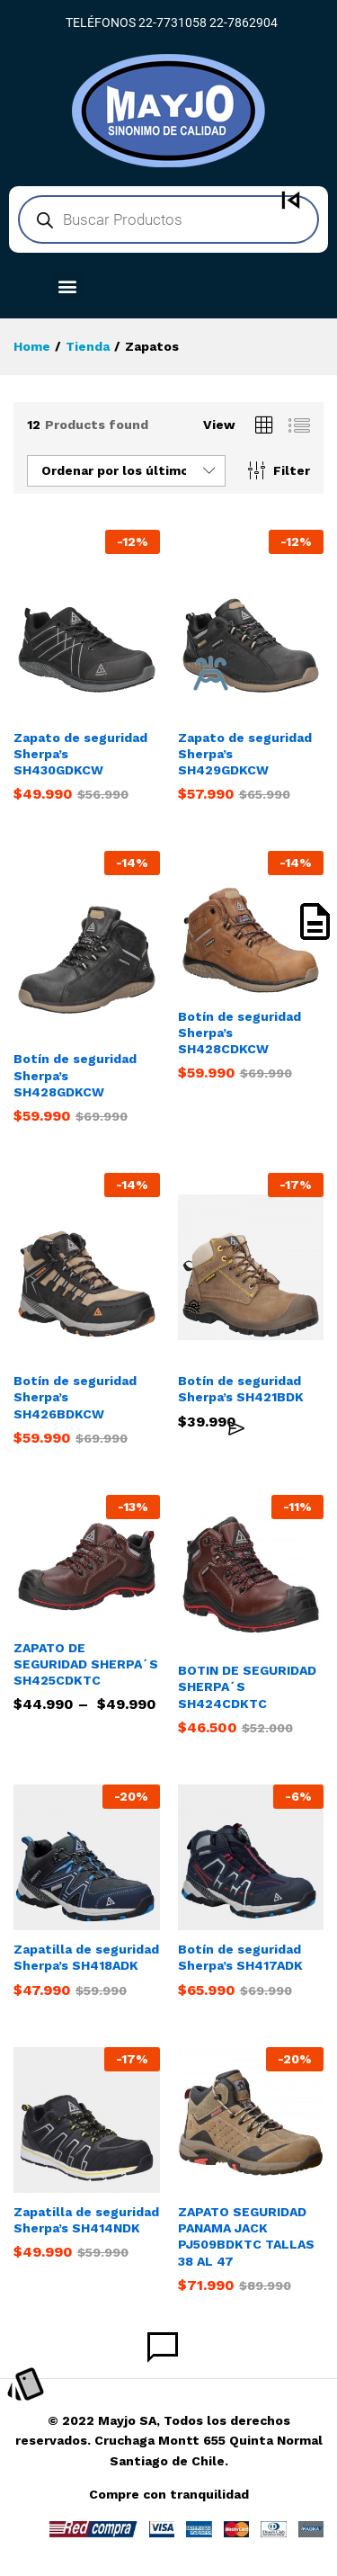  Describe the element at coordinates (26, 2384) in the screenshot. I see `access style or theme options` at that location.